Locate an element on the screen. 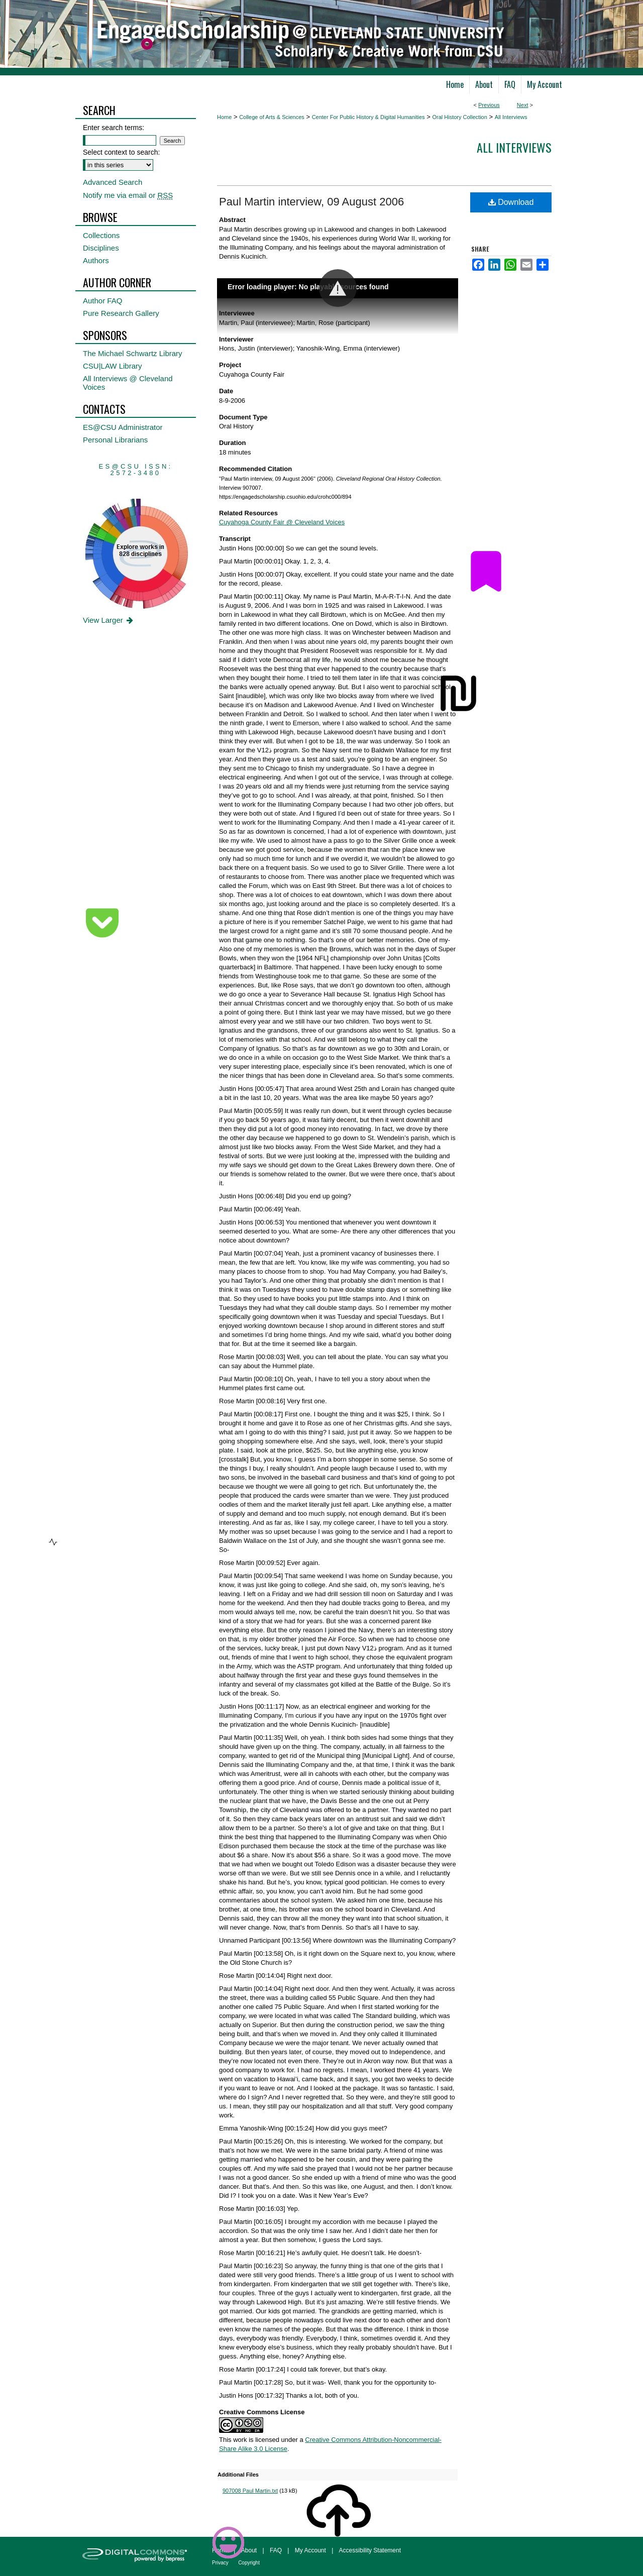 This screenshot has width=643, height=2576. indicates a selected radio button option is located at coordinates (147, 44).